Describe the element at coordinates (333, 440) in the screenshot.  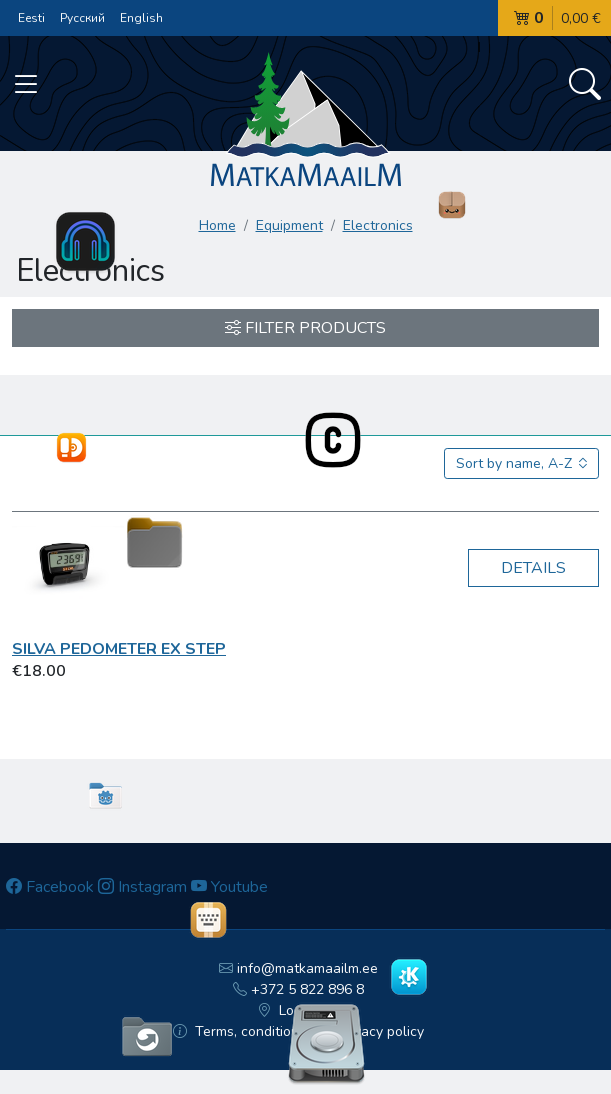
I see `indicates copyright information` at that location.